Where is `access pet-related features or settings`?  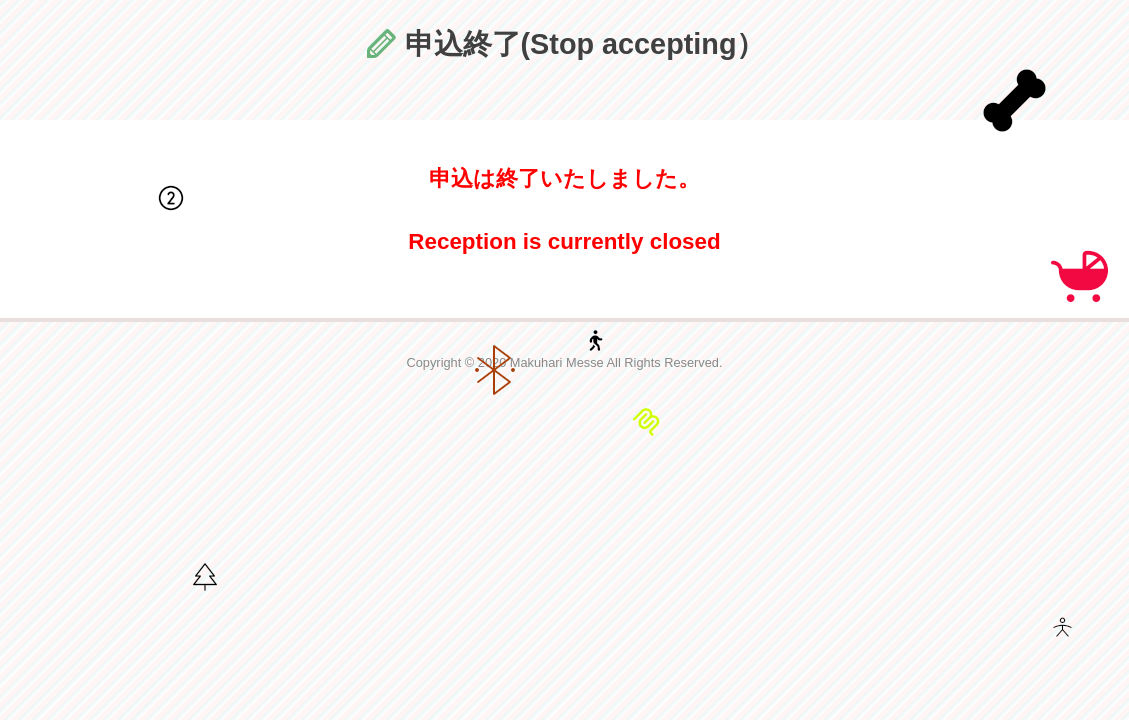 access pet-related features or settings is located at coordinates (1014, 100).